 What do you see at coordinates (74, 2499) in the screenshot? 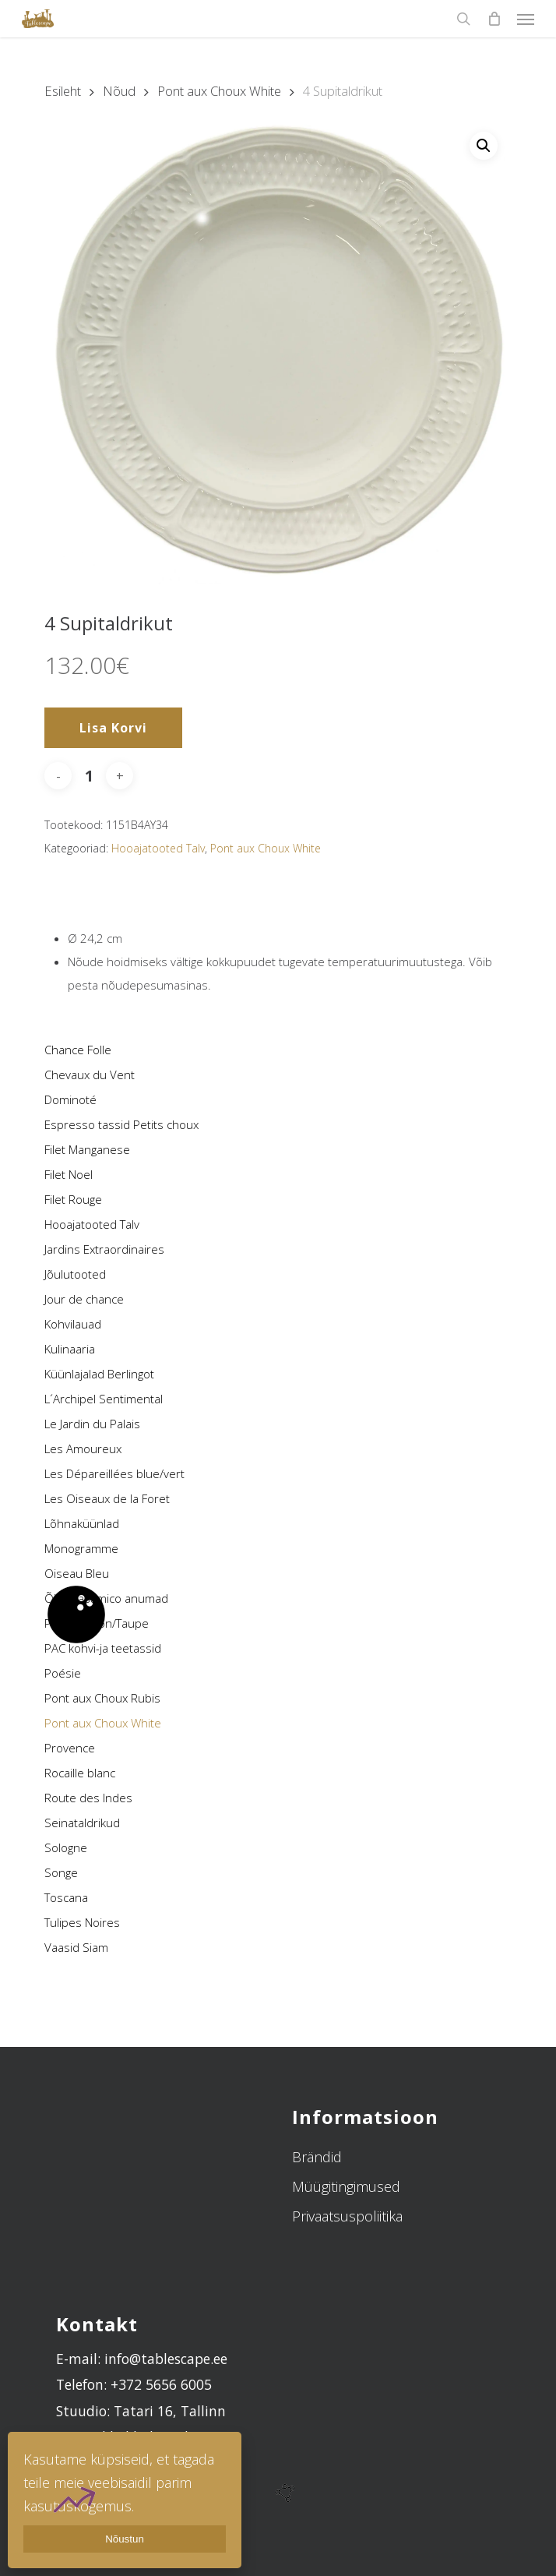
I see `view trending or popular content` at bounding box center [74, 2499].